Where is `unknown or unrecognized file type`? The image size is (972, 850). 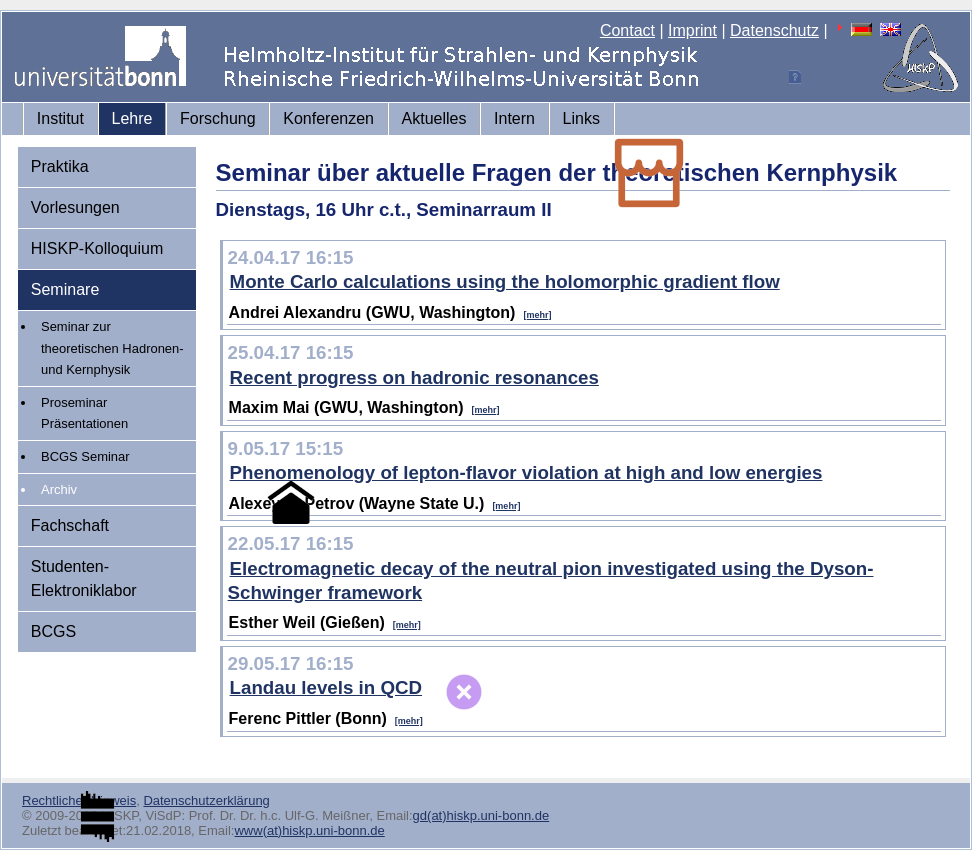 unknown or unrecognized file type is located at coordinates (795, 77).